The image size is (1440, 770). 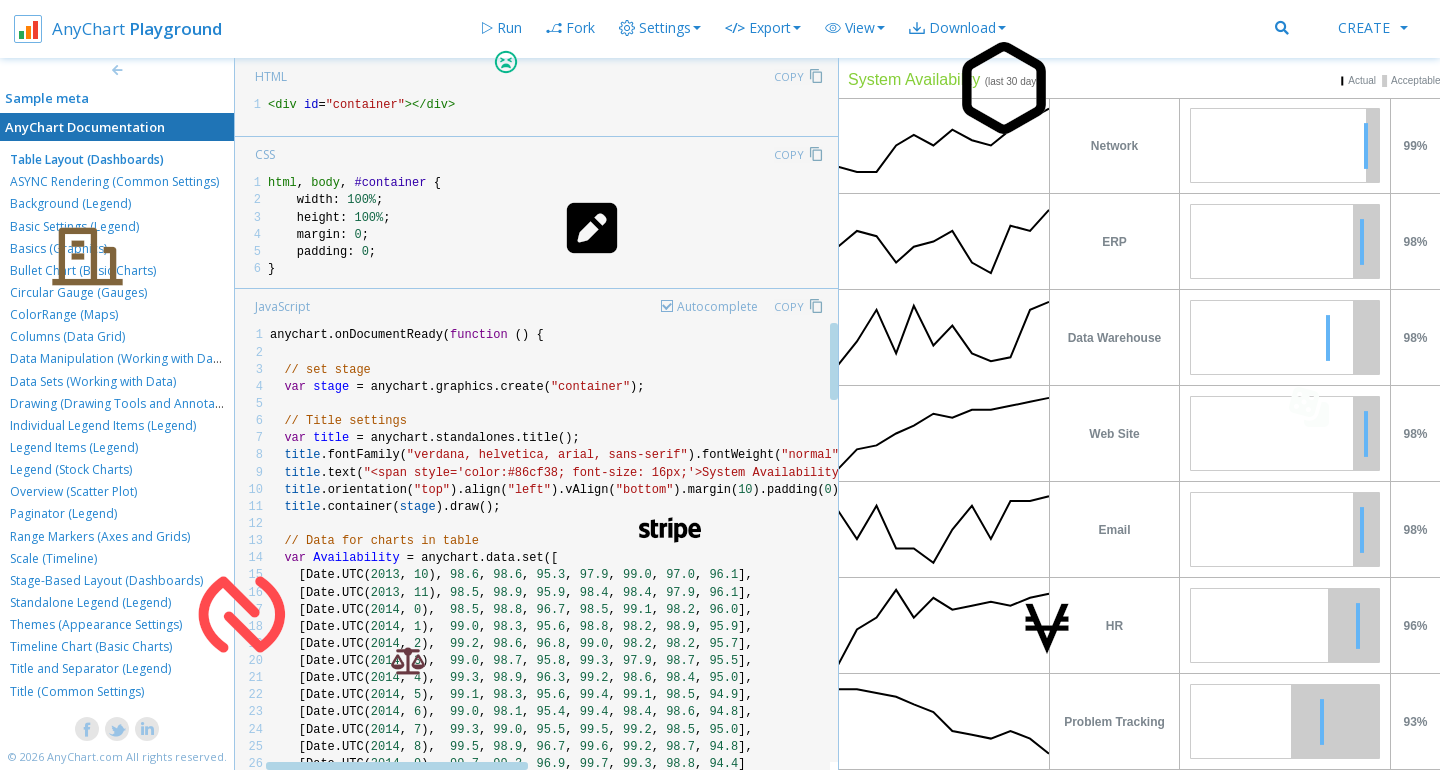 What do you see at coordinates (506, 62) in the screenshot?
I see `indicates user fatigue or exhaustion status` at bounding box center [506, 62].